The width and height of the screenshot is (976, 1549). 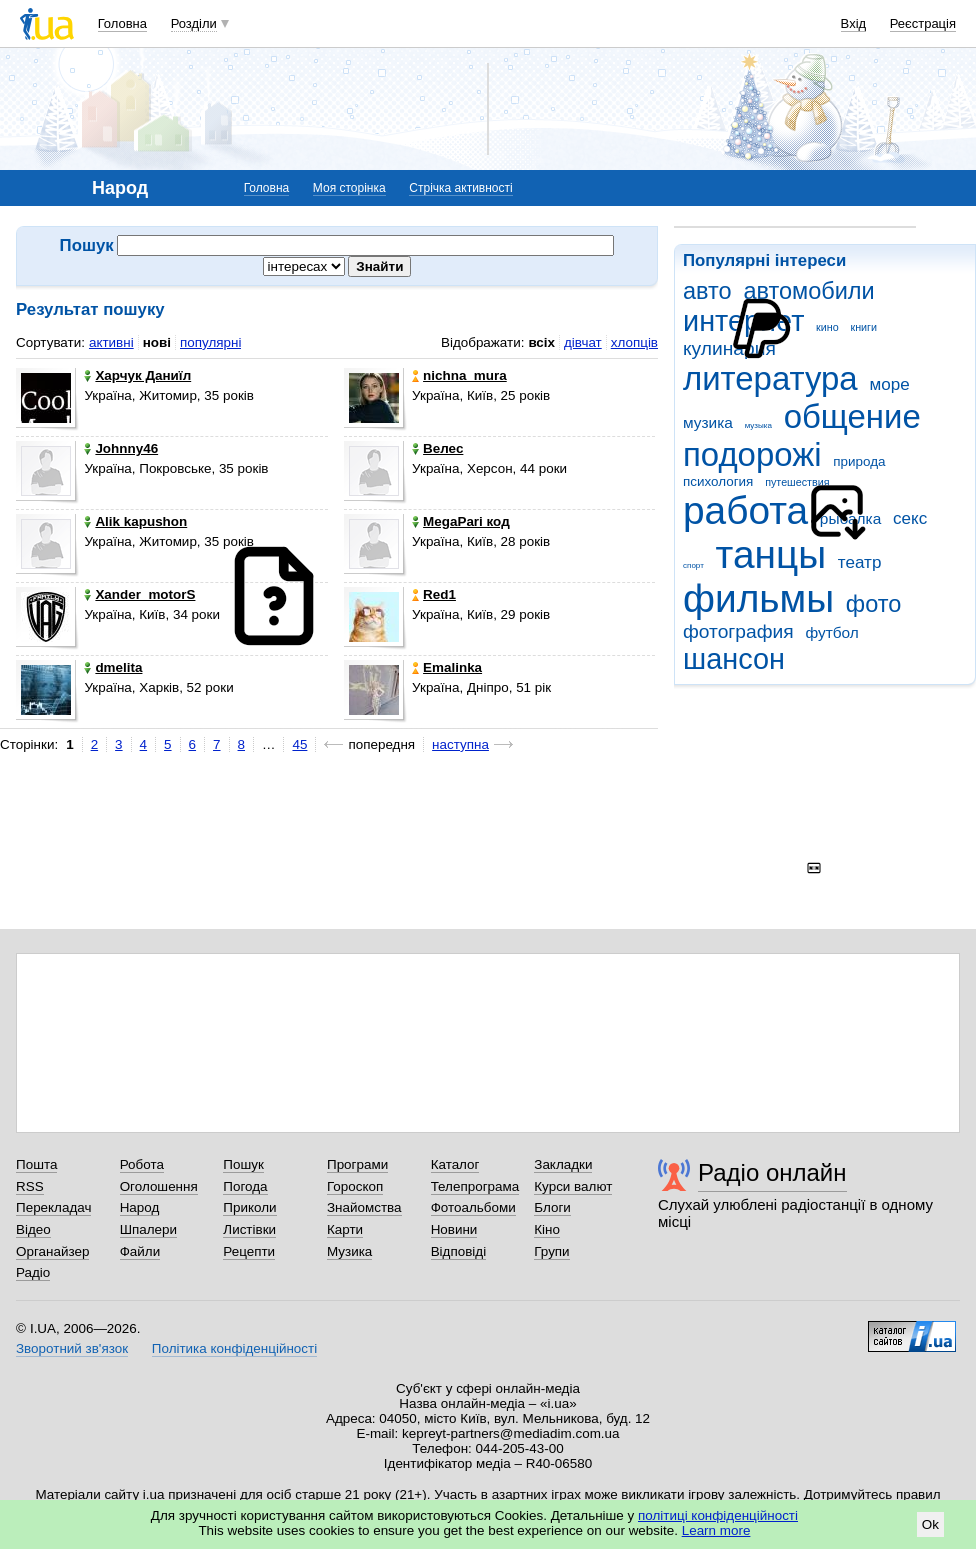 What do you see at coordinates (837, 511) in the screenshot?
I see `download image to device` at bounding box center [837, 511].